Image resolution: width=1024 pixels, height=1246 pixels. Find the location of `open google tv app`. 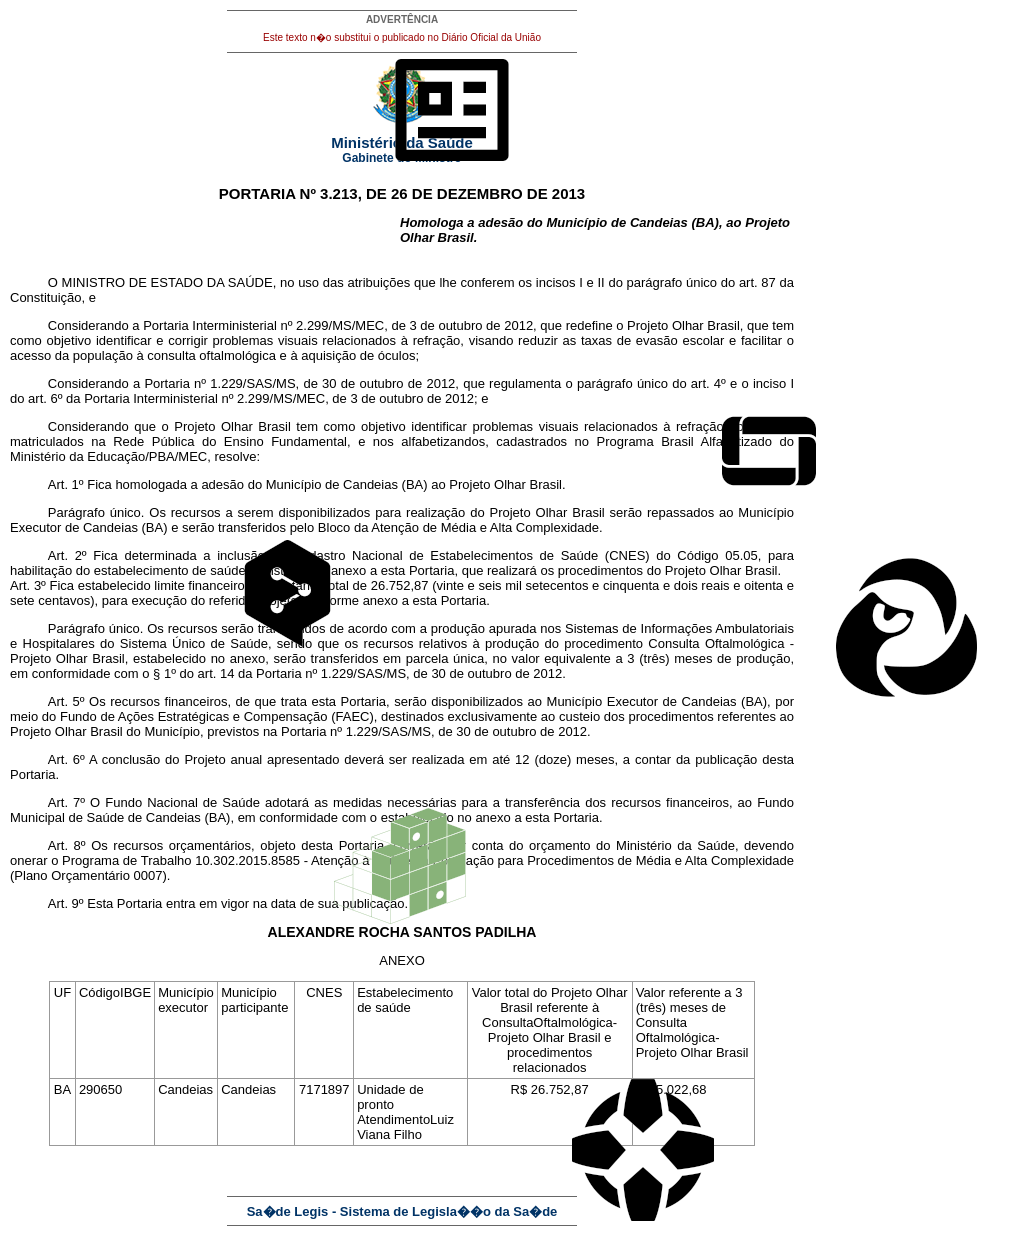

open google tv app is located at coordinates (769, 451).